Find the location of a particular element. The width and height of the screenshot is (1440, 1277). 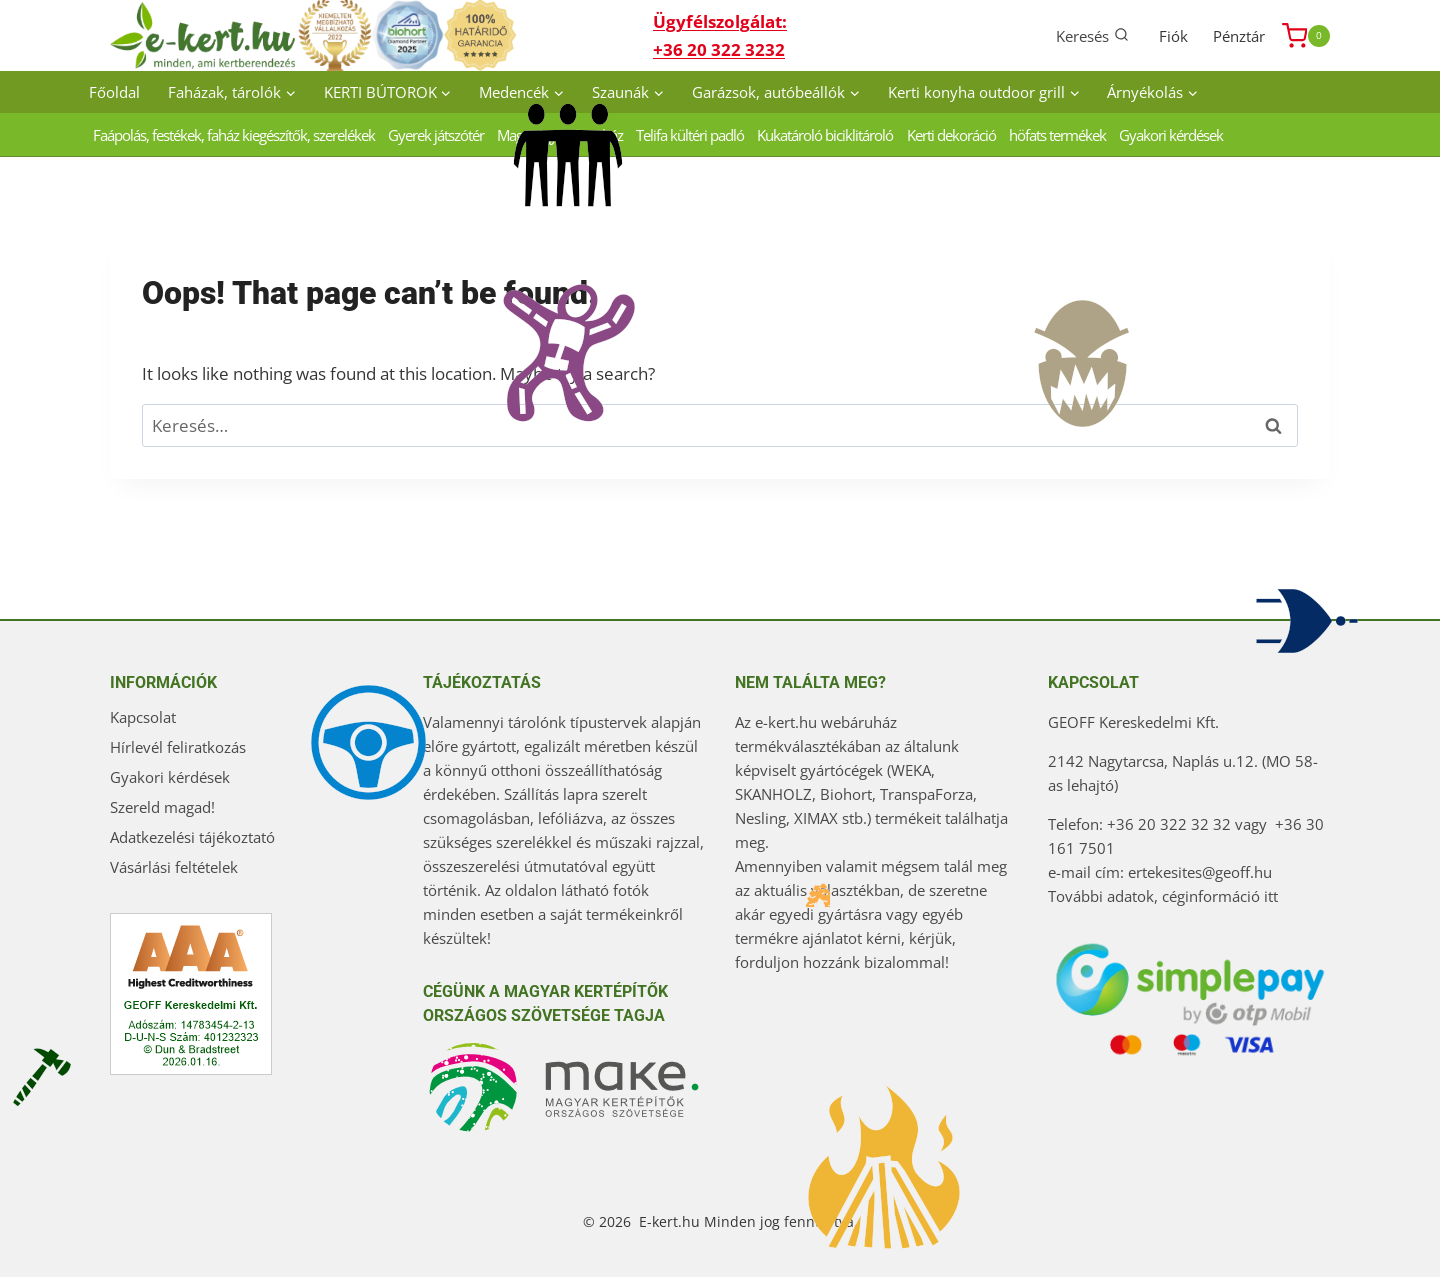

indicates a pyre or bonfire game element is located at coordinates (884, 1167).